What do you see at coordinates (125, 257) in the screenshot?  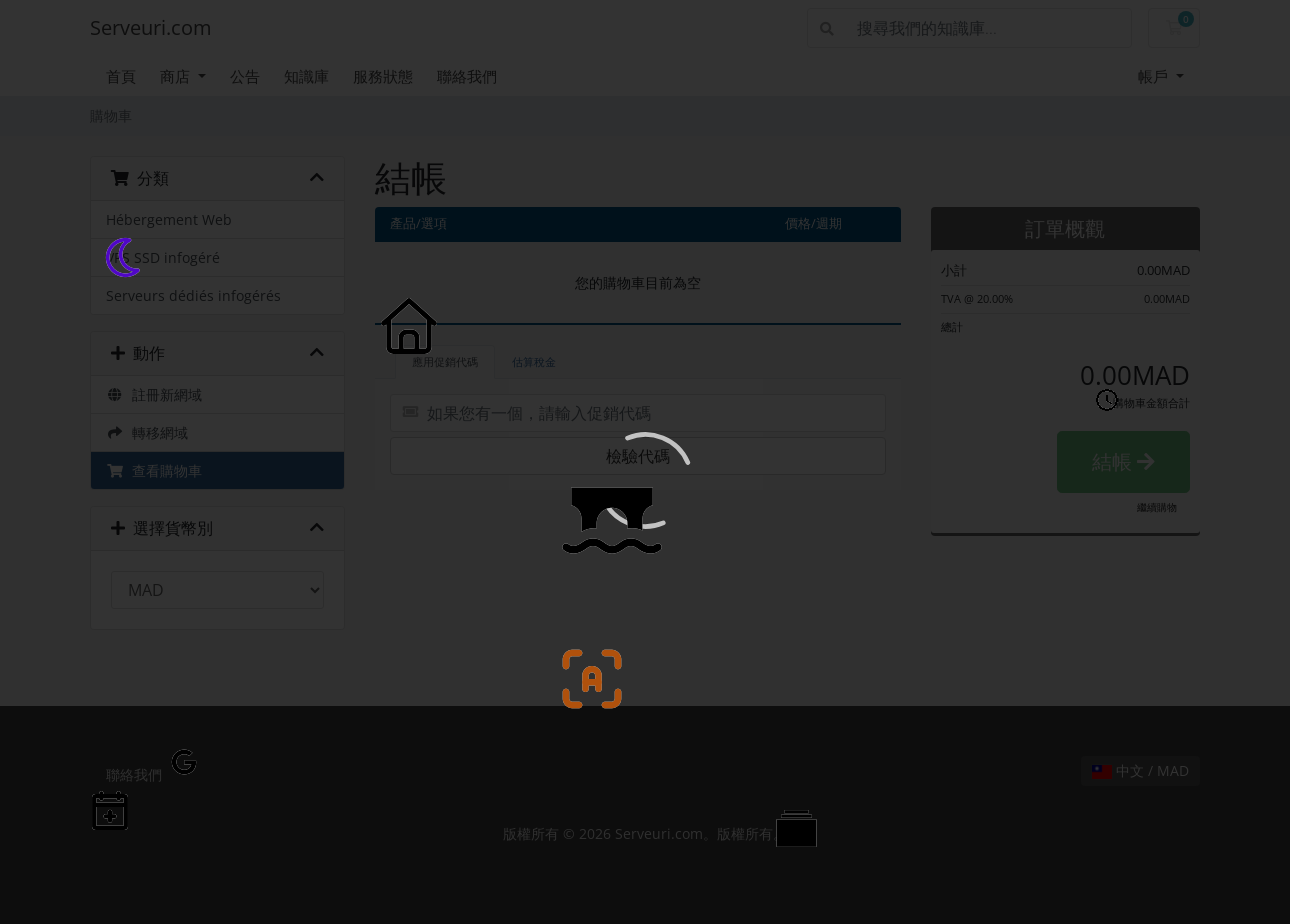 I see `toggle dark mode` at bounding box center [125, 257].